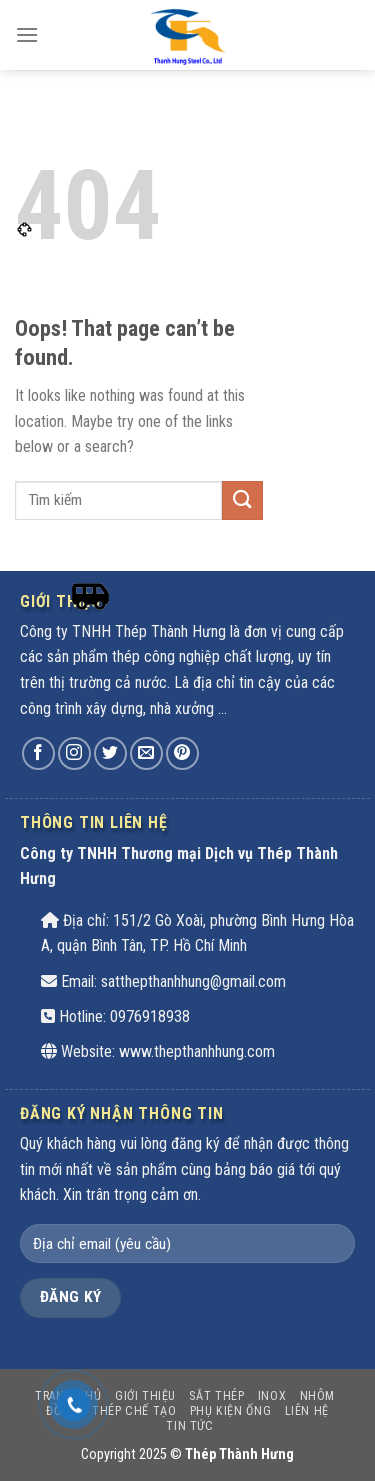 Image resolution: width=375 pixels, height=1481 pixels. What do you see at coordinates (24, 229) in the screenshot?
I see `edit bezier curve anchor points` at bounding box center [24, 229].